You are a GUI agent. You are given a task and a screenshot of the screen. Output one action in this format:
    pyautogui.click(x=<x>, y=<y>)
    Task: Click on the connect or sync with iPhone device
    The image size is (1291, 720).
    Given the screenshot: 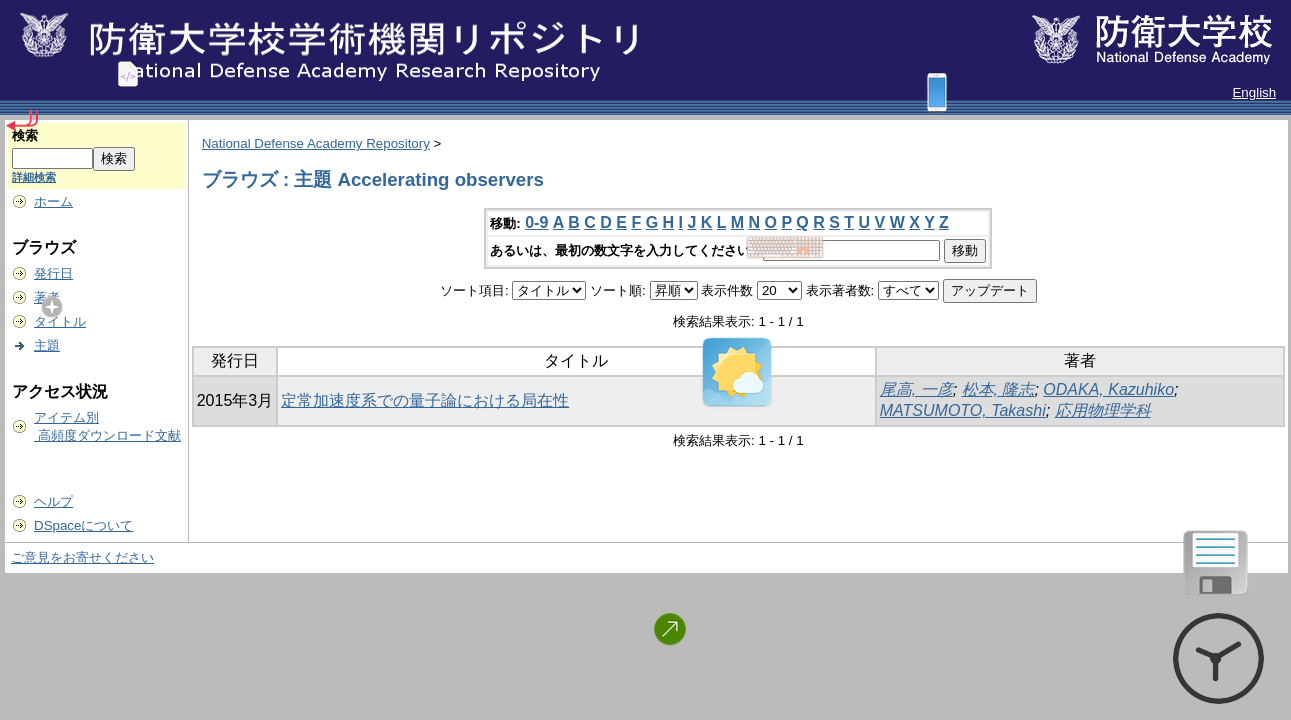 What is the action you would take?
    pyautogui.click(x=937, y=93)
    